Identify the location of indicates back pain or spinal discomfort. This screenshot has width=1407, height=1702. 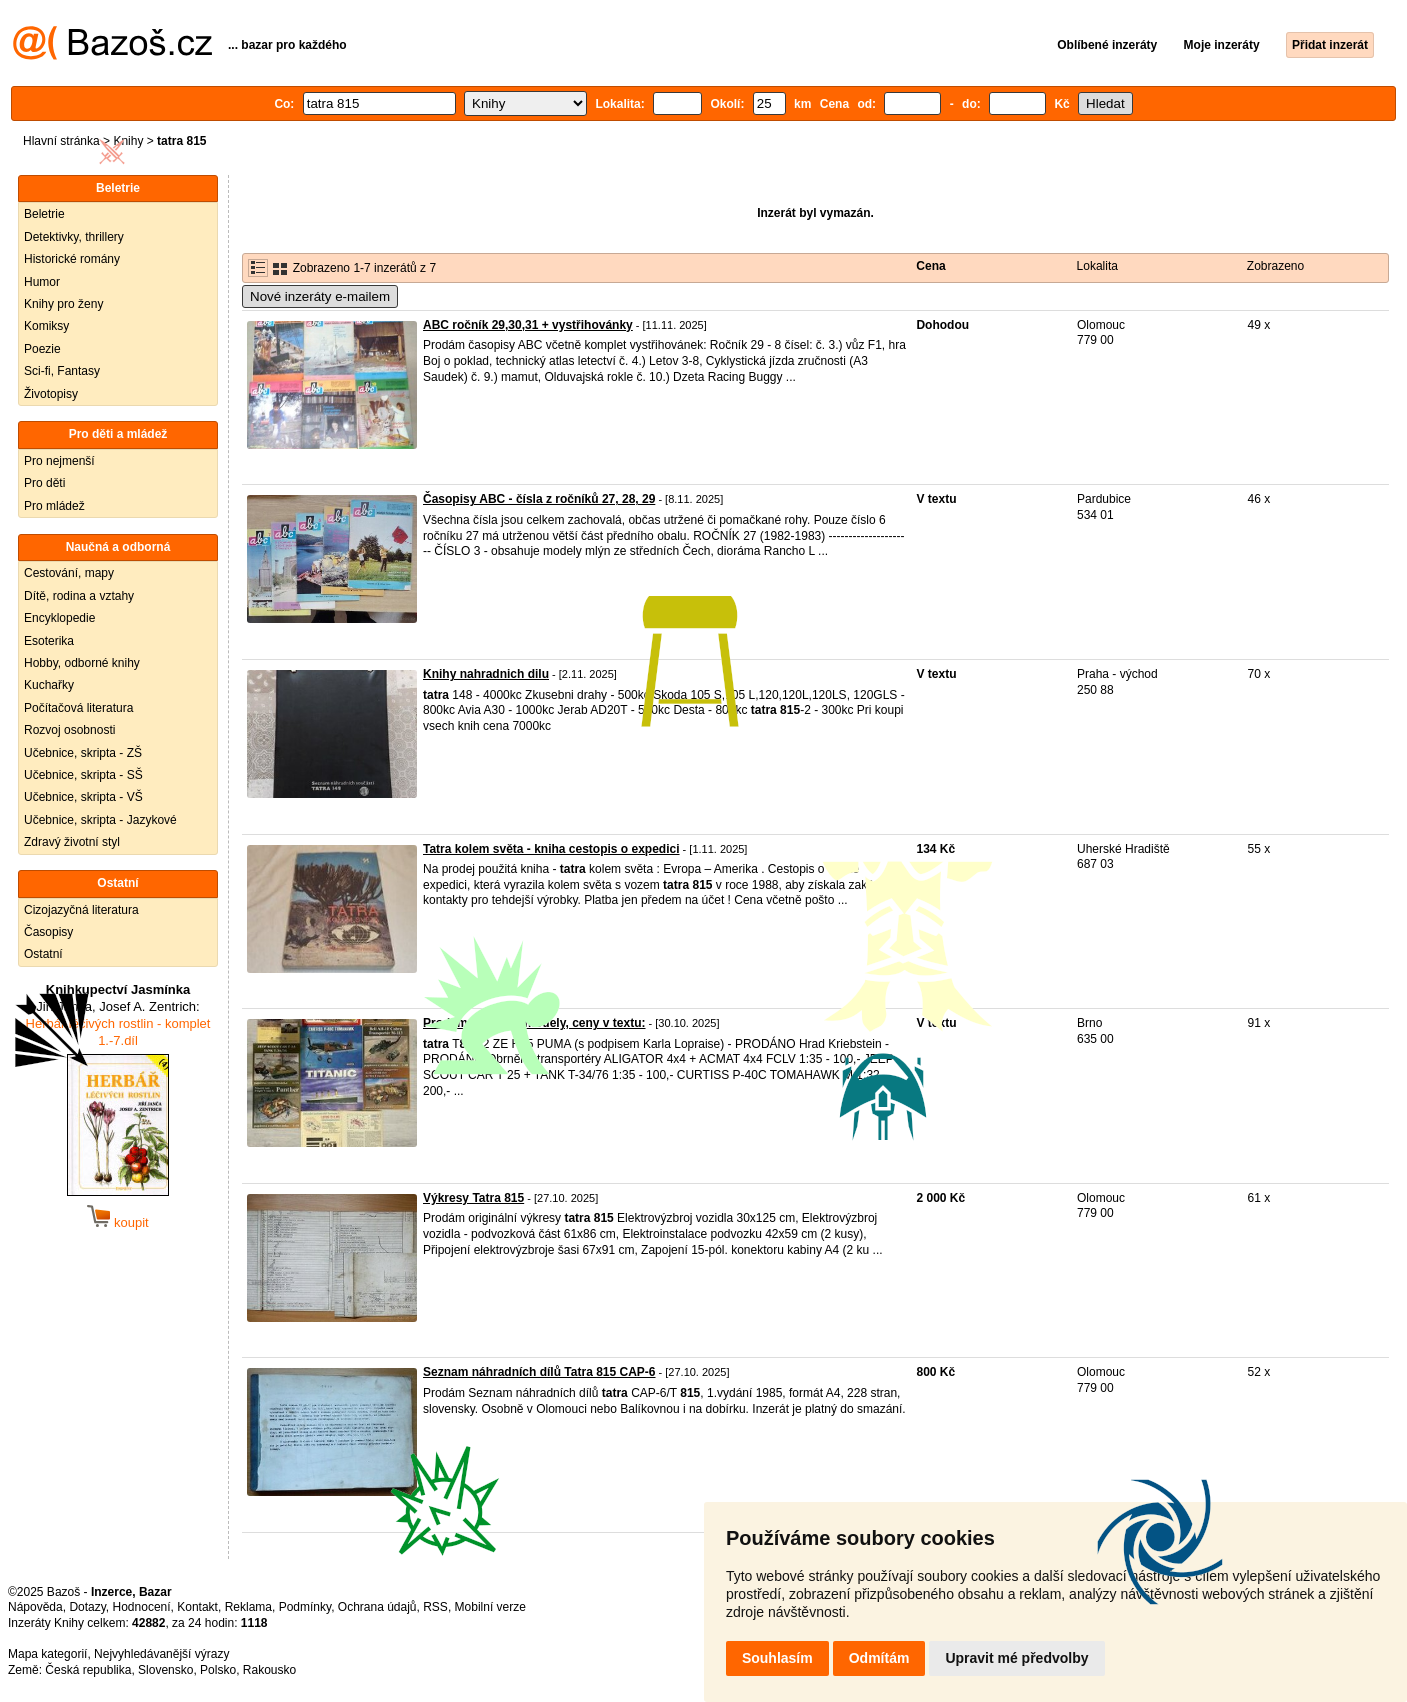
(490, 1005).